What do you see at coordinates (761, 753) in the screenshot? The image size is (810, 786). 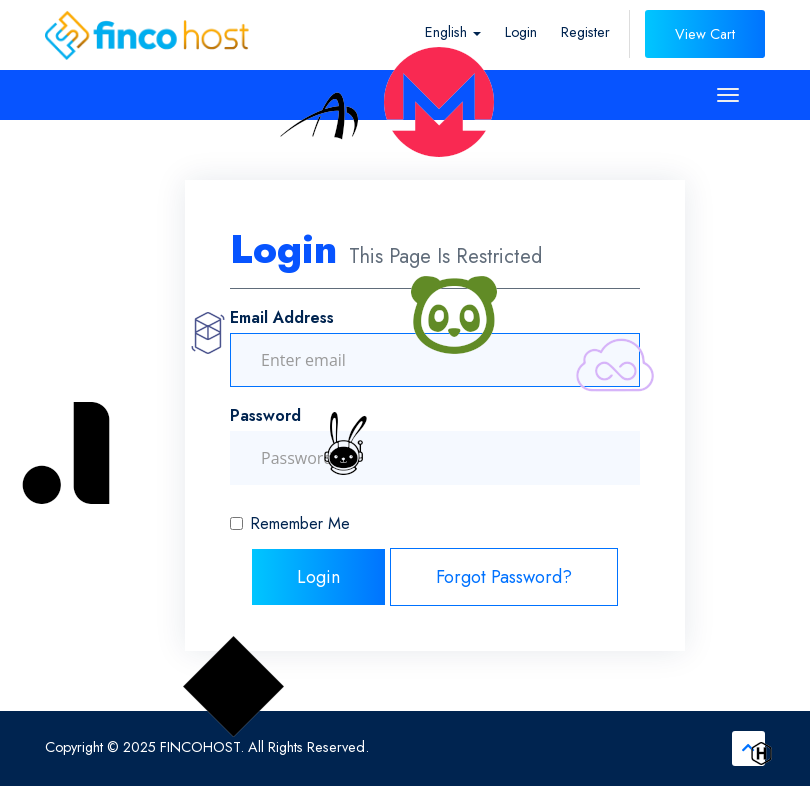 I see `Hugo static site generator logo` at bounding box center [761, 753].